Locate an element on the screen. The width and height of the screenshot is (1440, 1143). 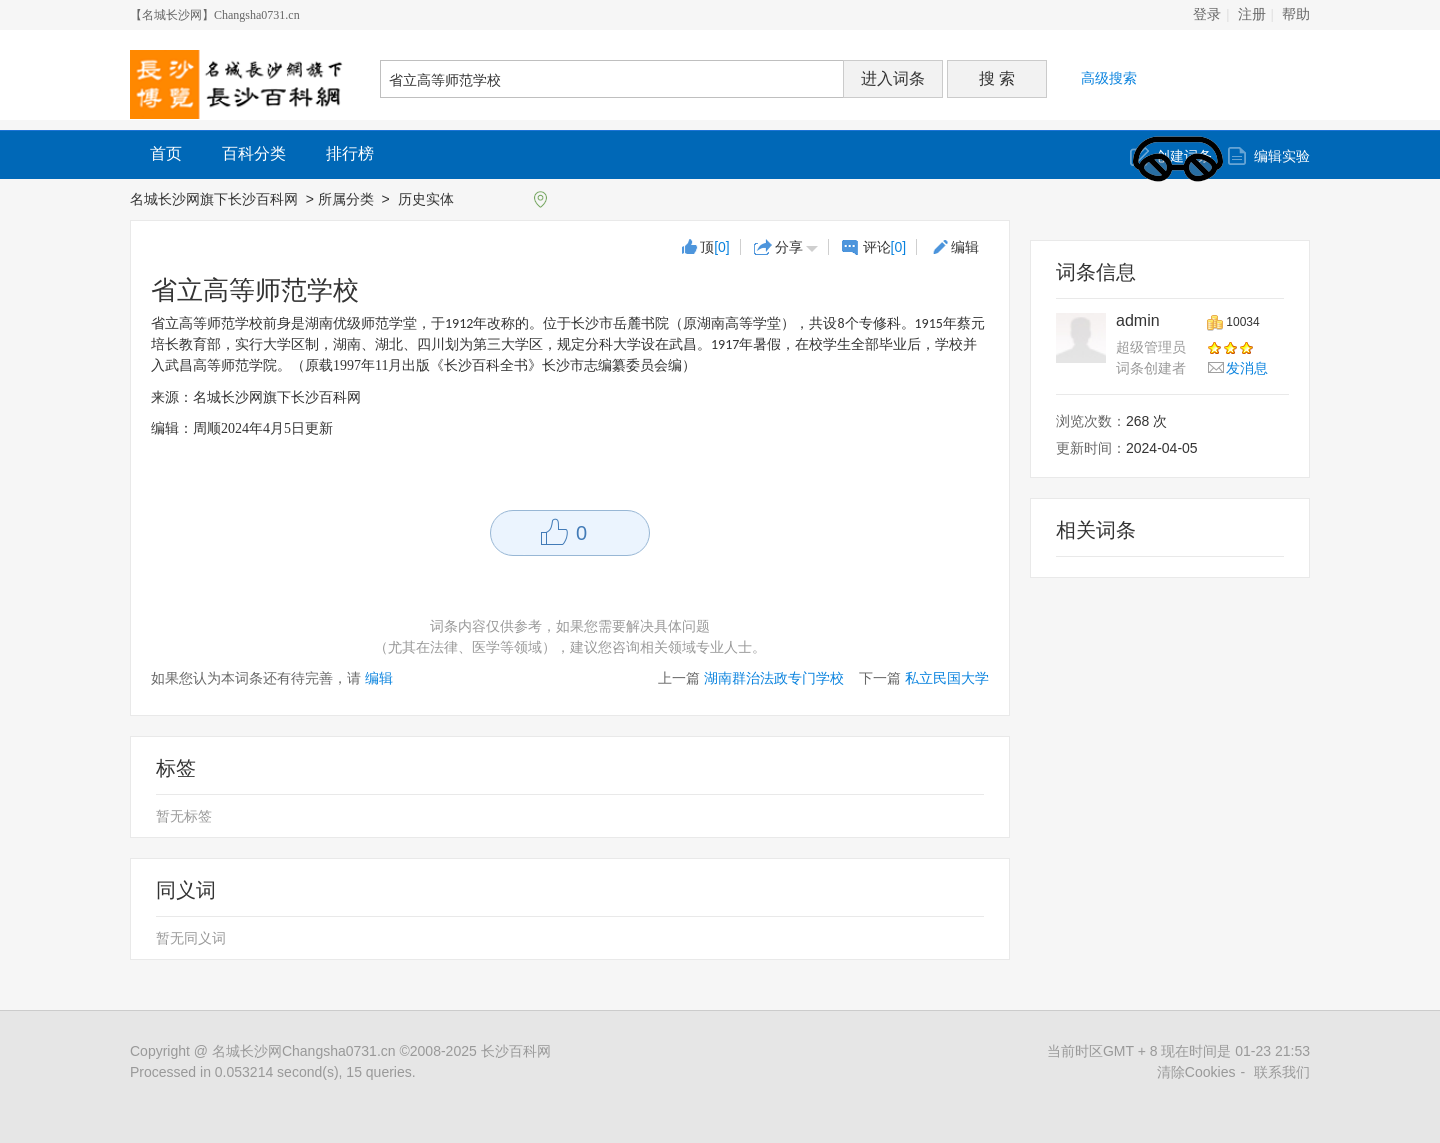
access virtual reality or immersive mode is located at coordinates (1178, 159).